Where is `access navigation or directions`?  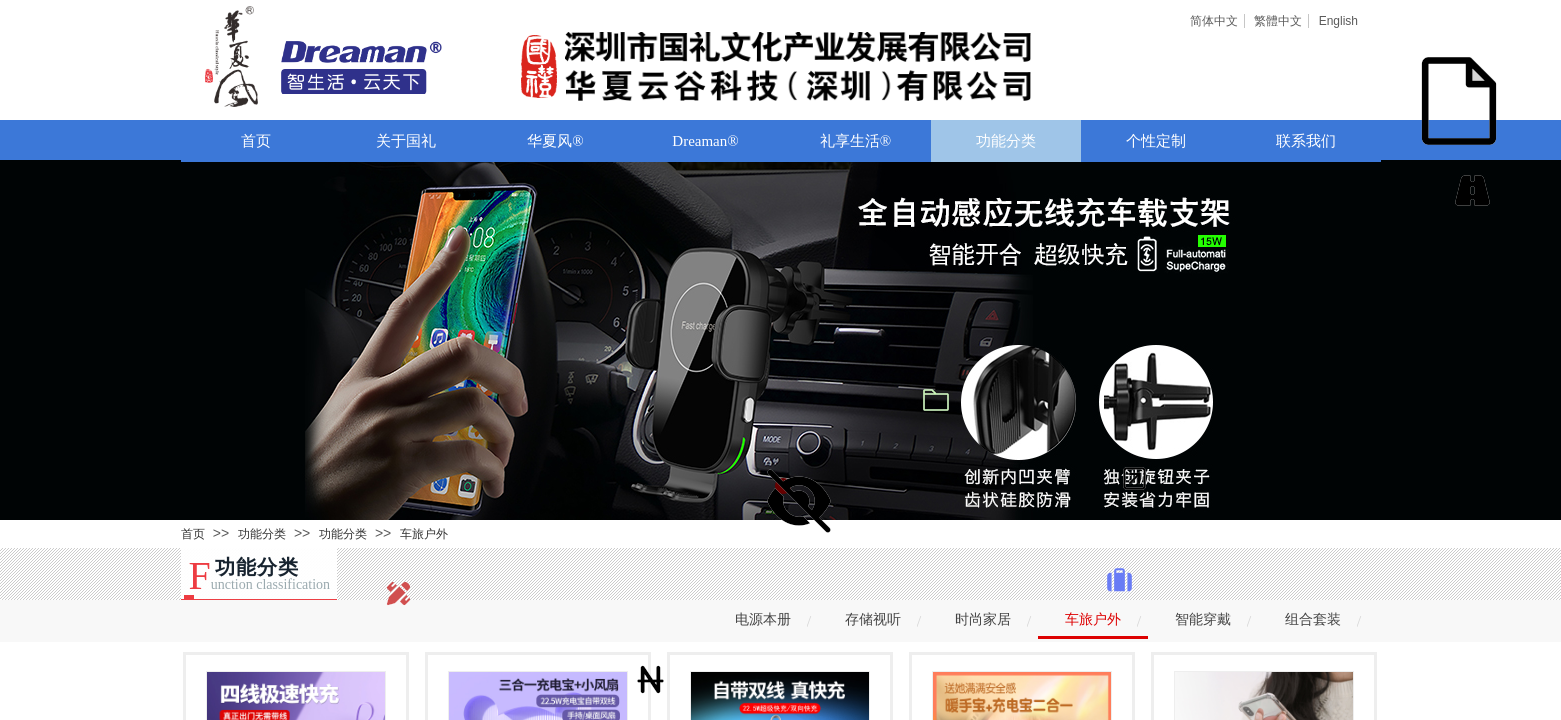 access navigation or directions is located at coordinates (1472, 190).